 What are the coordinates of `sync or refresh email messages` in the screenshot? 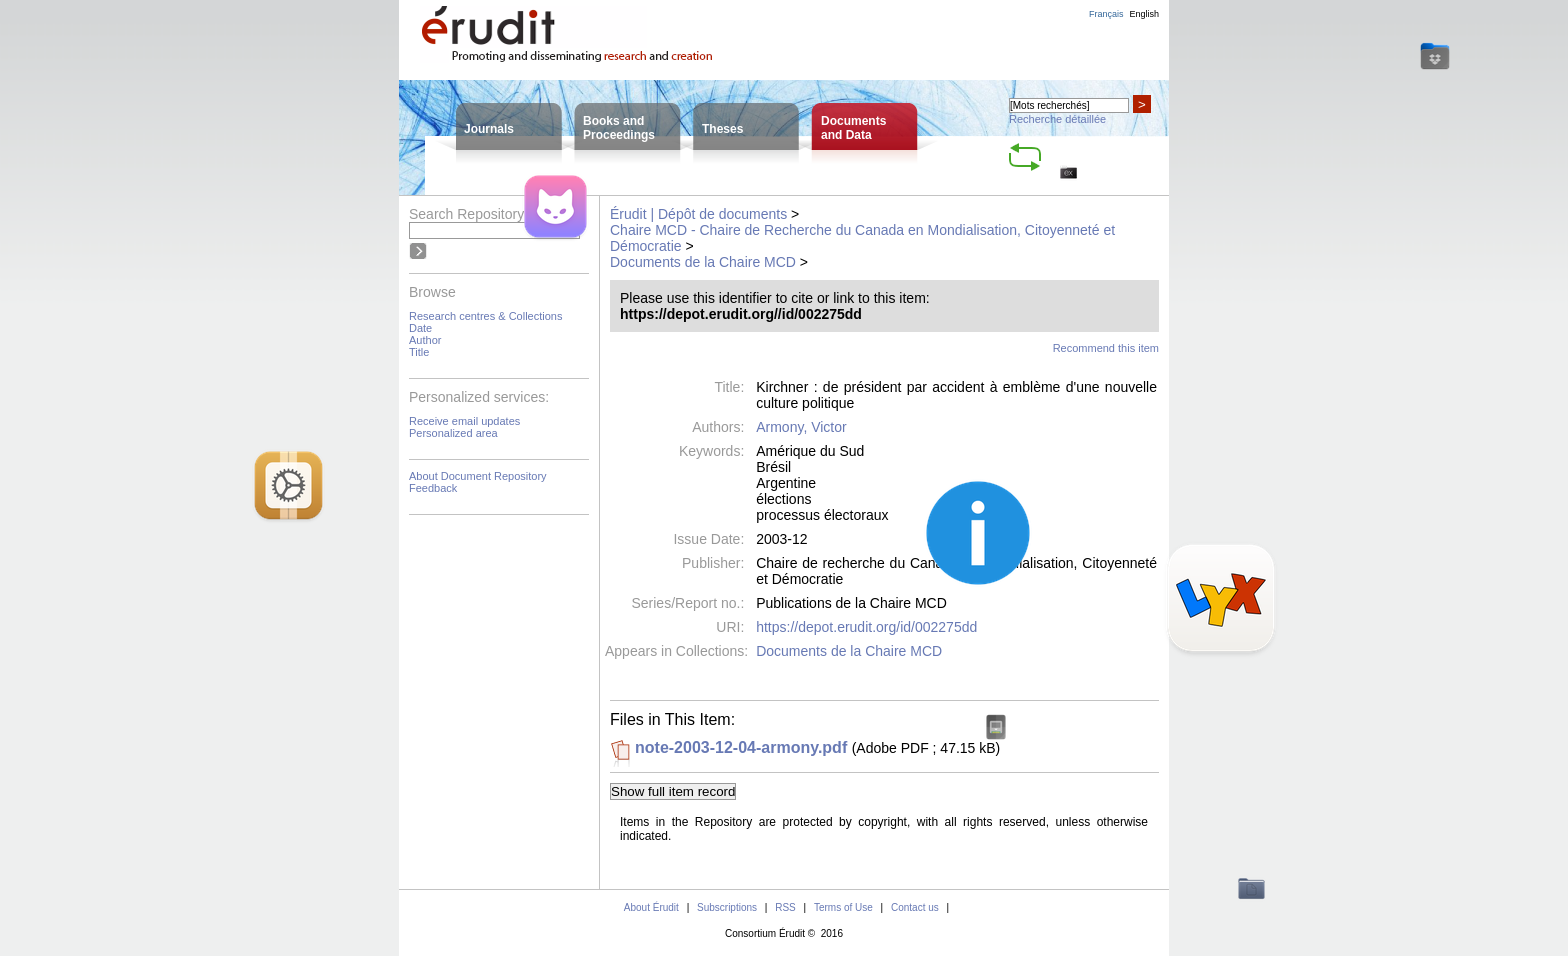 It's located at (1025, 157).